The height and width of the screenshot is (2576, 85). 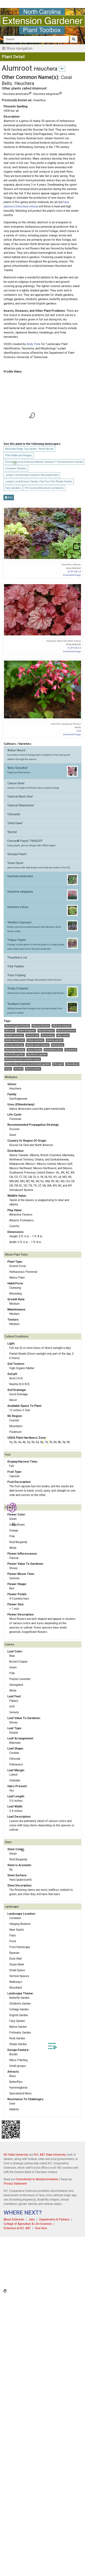 What do you see at coordinates (13, 1524) in the screenshot?
I see `theater or entertainment category` at bounding box center [13, 1524].